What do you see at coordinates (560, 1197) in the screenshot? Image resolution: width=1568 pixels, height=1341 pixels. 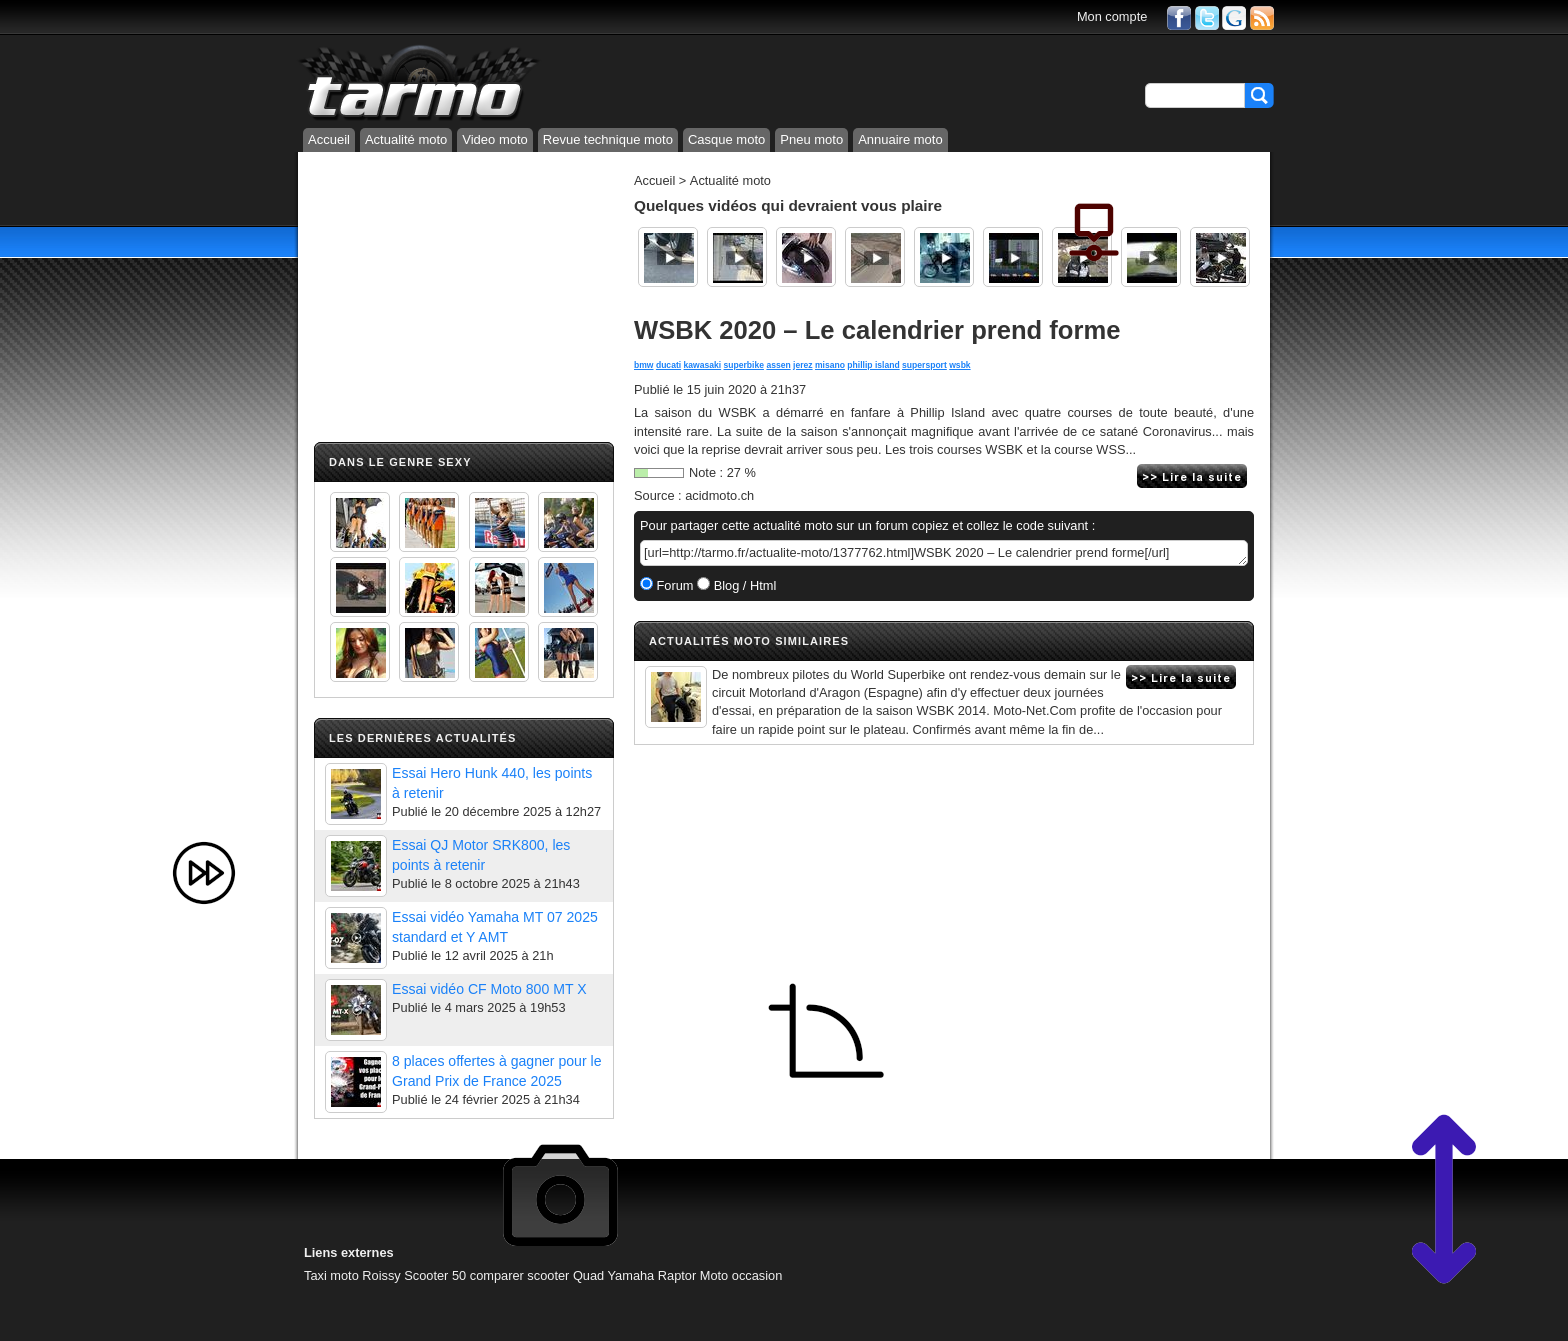 I see `take a photo` at bounding box center [560, 1197].